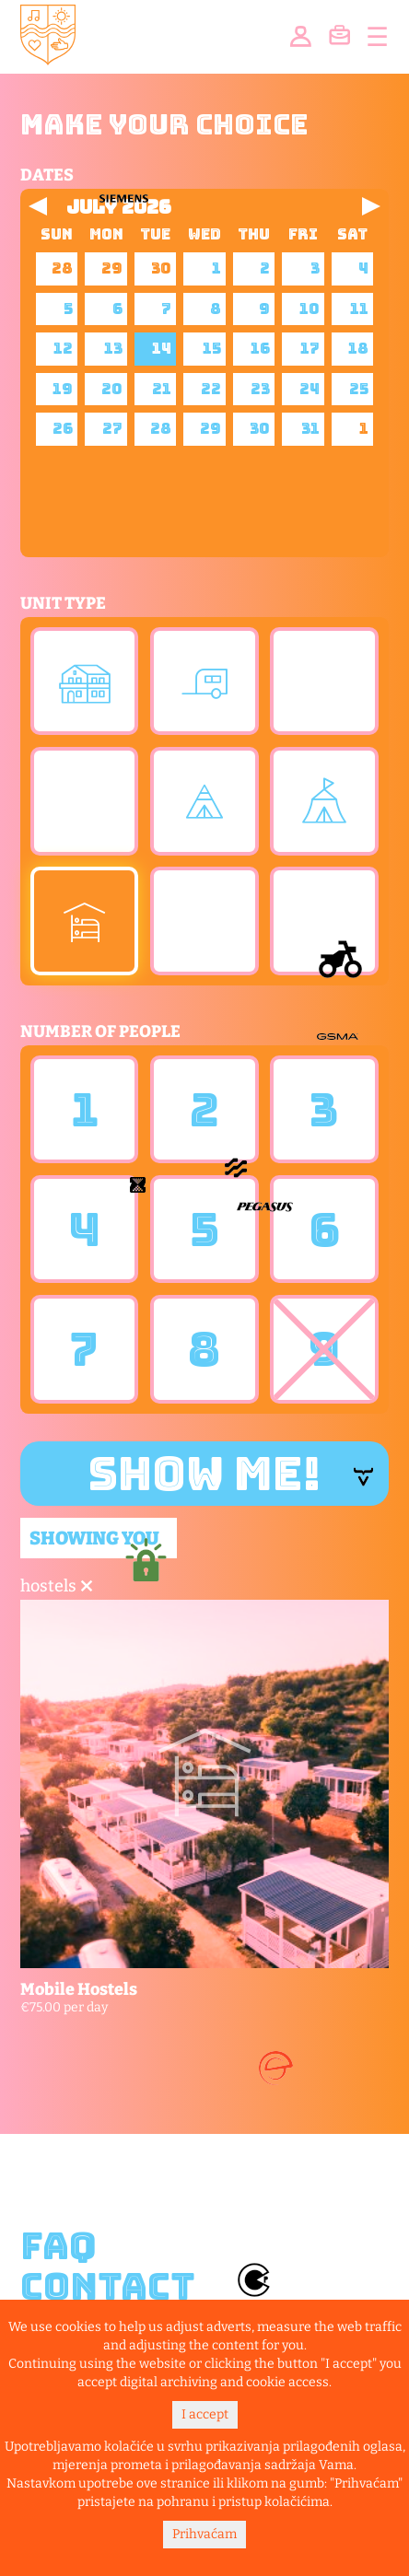  Describe the element at coordinates (123, 198) in the screenshot. I see `Siemens company logo` at that location.